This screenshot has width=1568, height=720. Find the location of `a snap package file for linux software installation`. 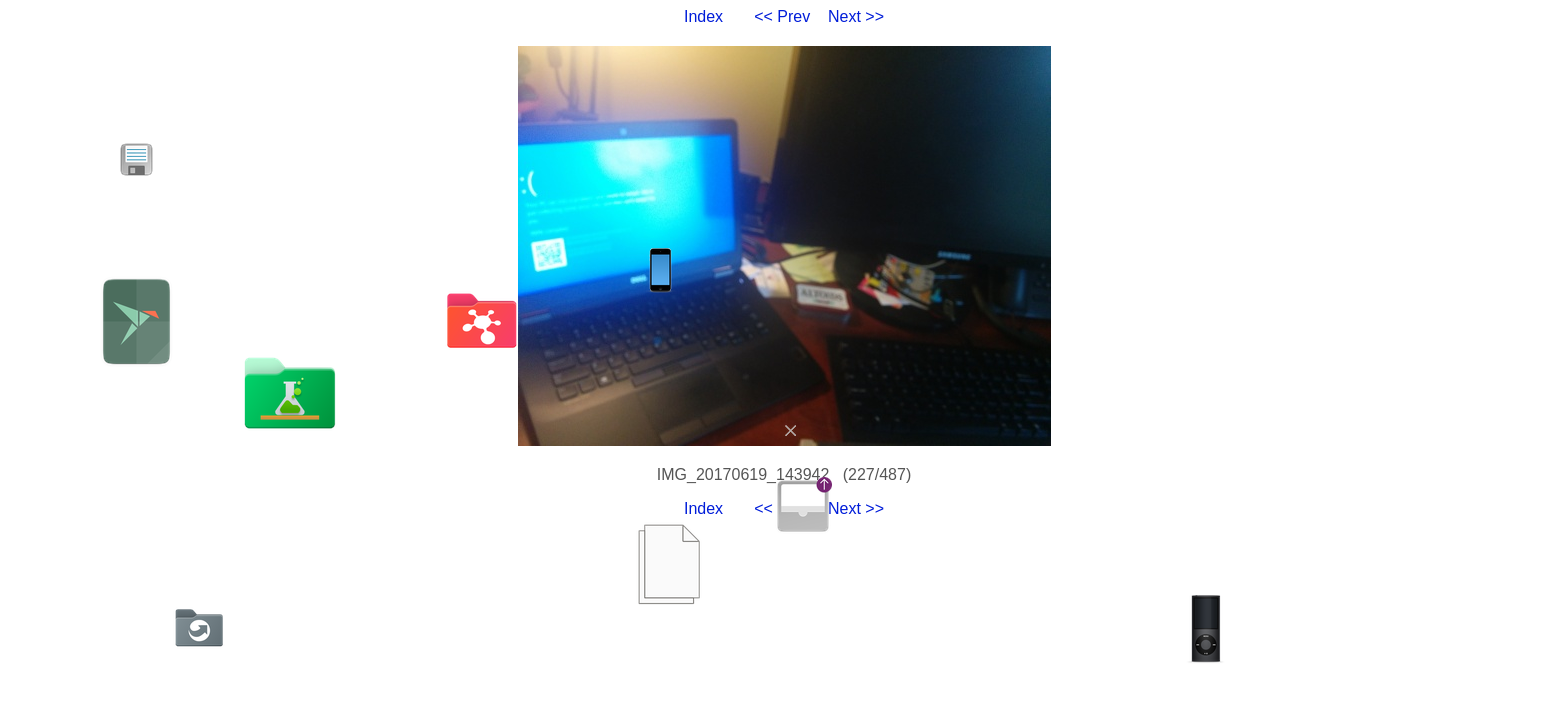

a snap package file for linux software installation is located at coordinates (136, 321).